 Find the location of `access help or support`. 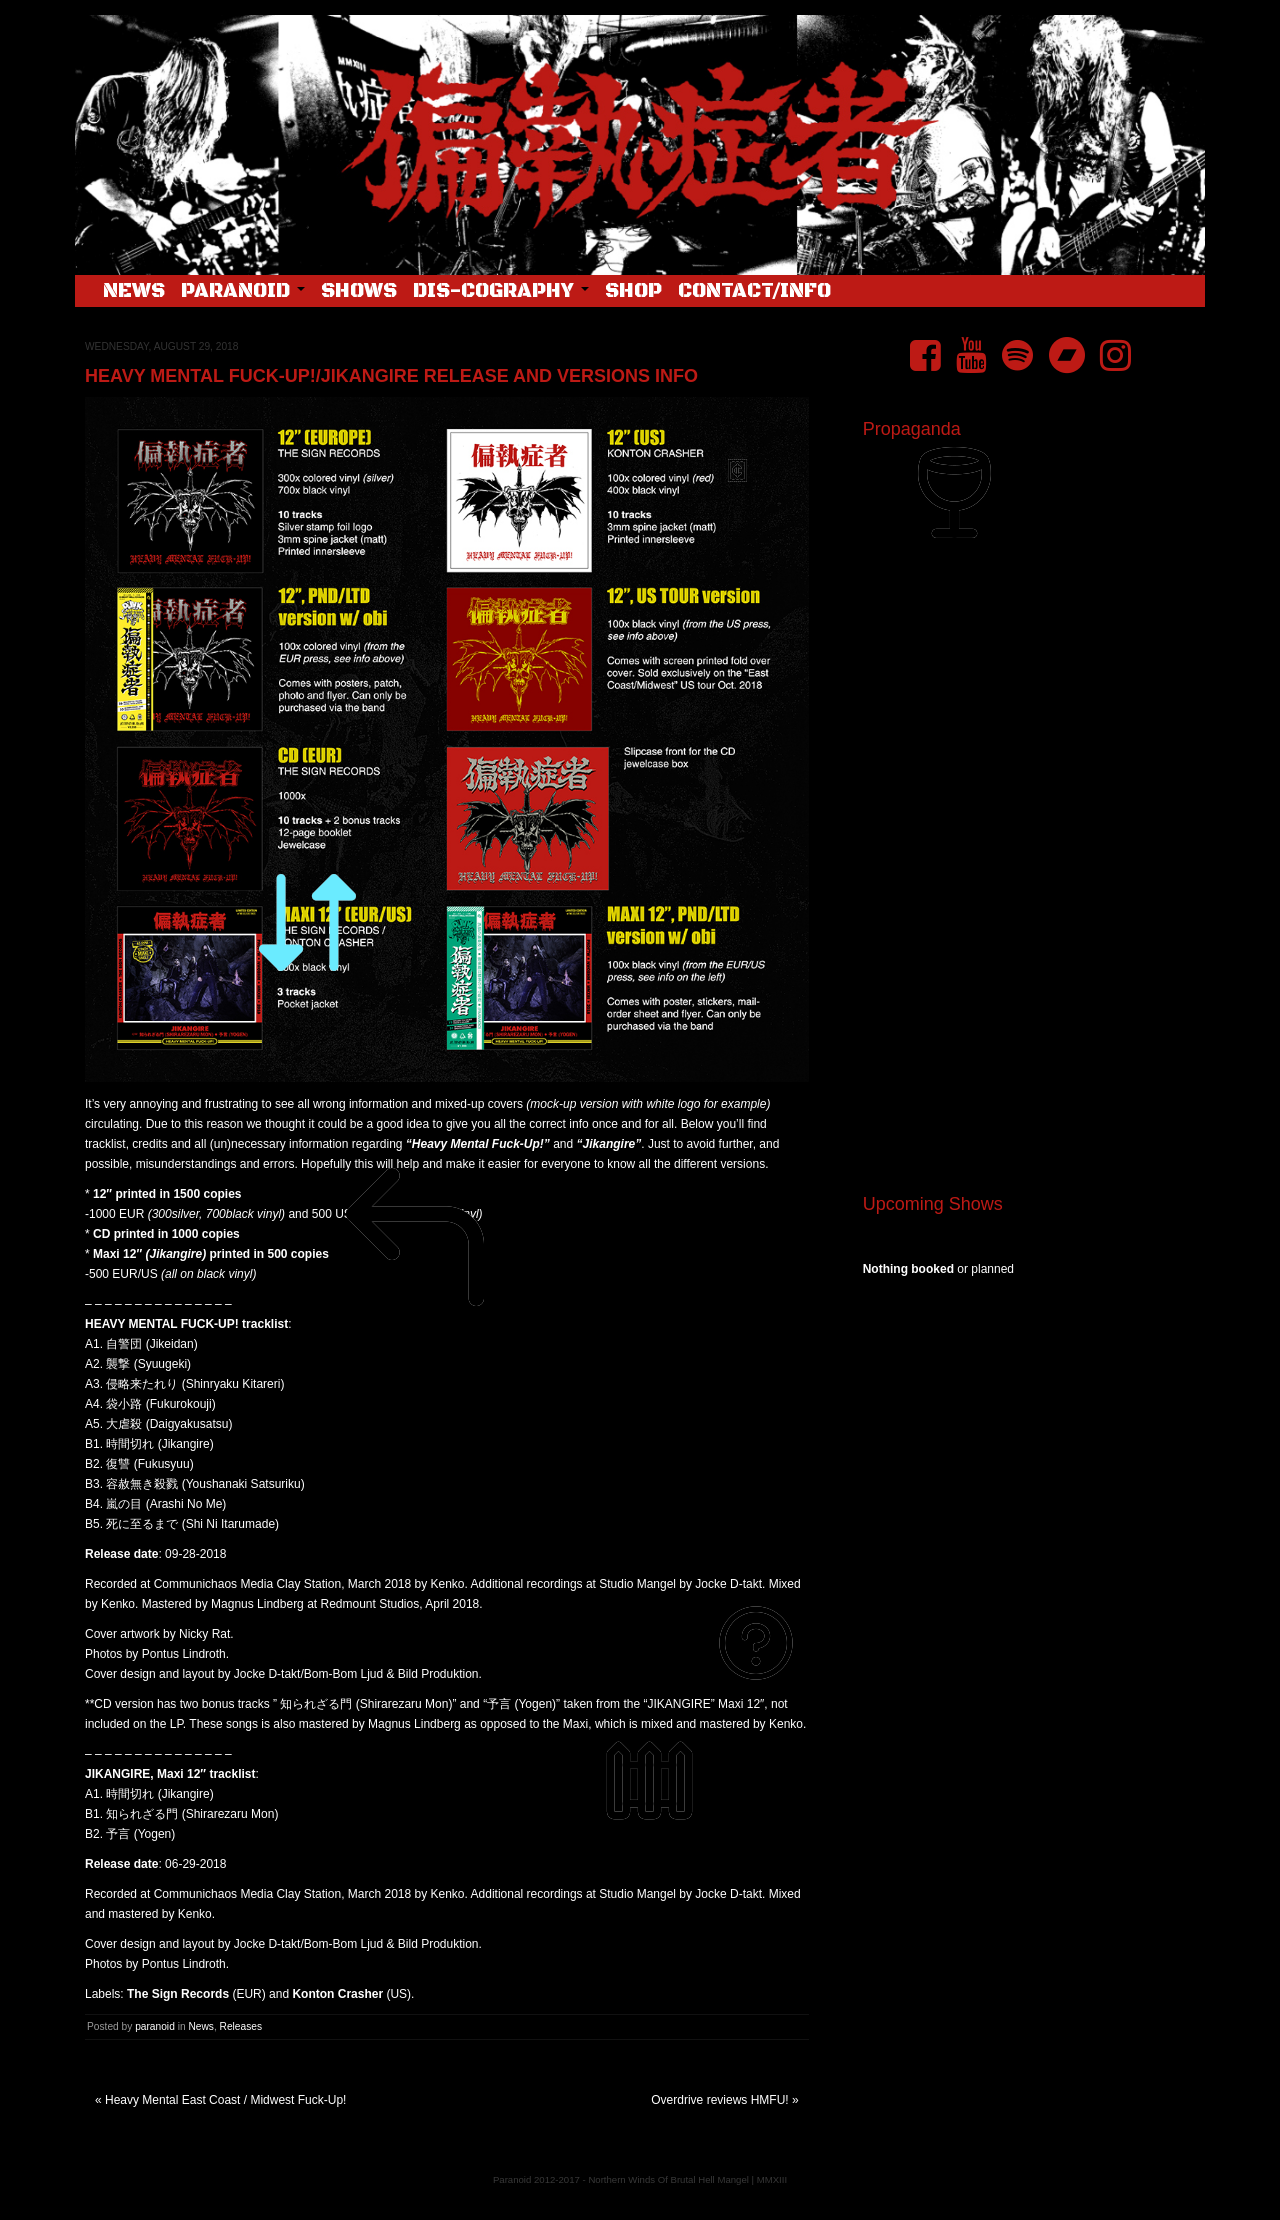

access help or support is located at coordinates (756, 1643).